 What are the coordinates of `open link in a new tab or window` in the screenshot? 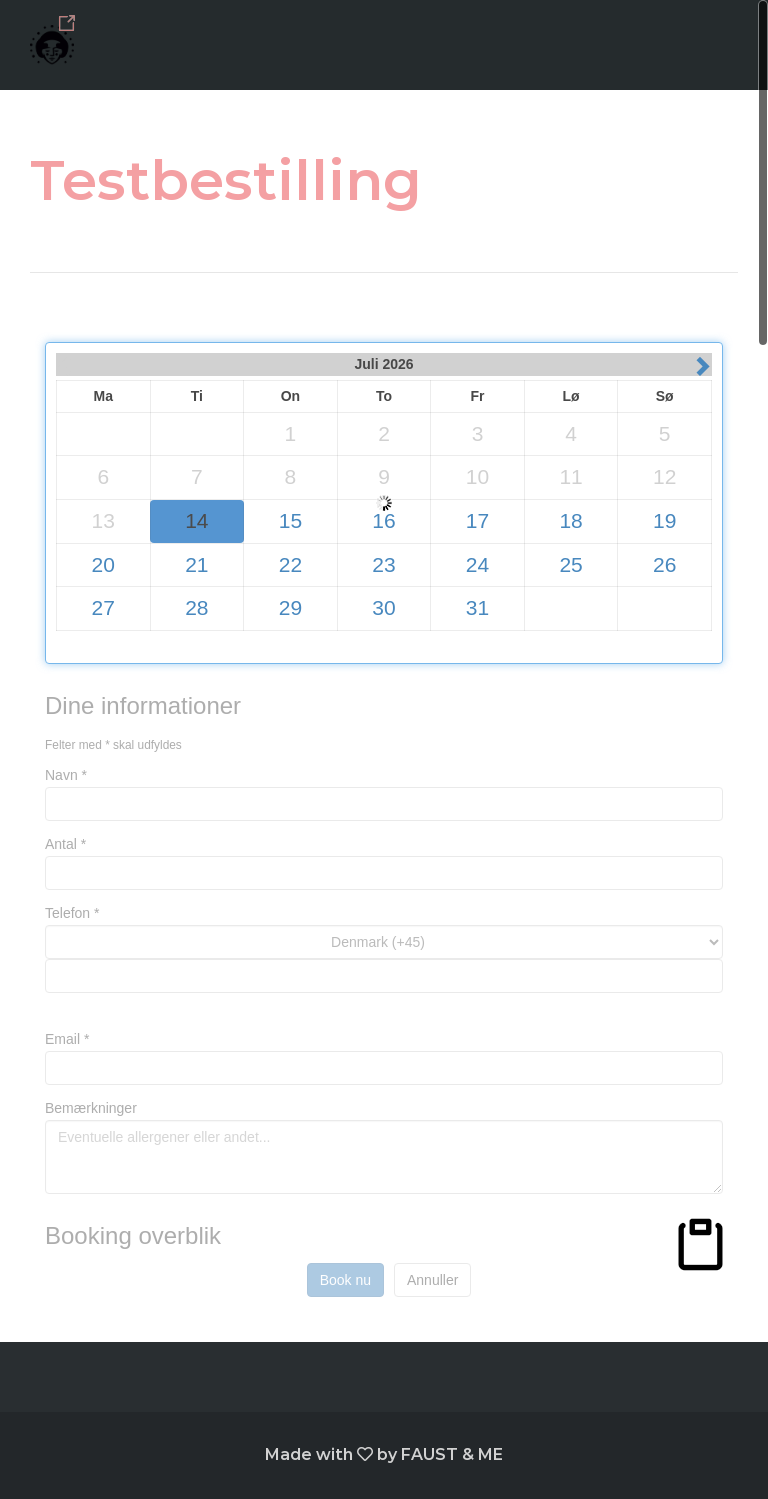 It's located at (66, 23).